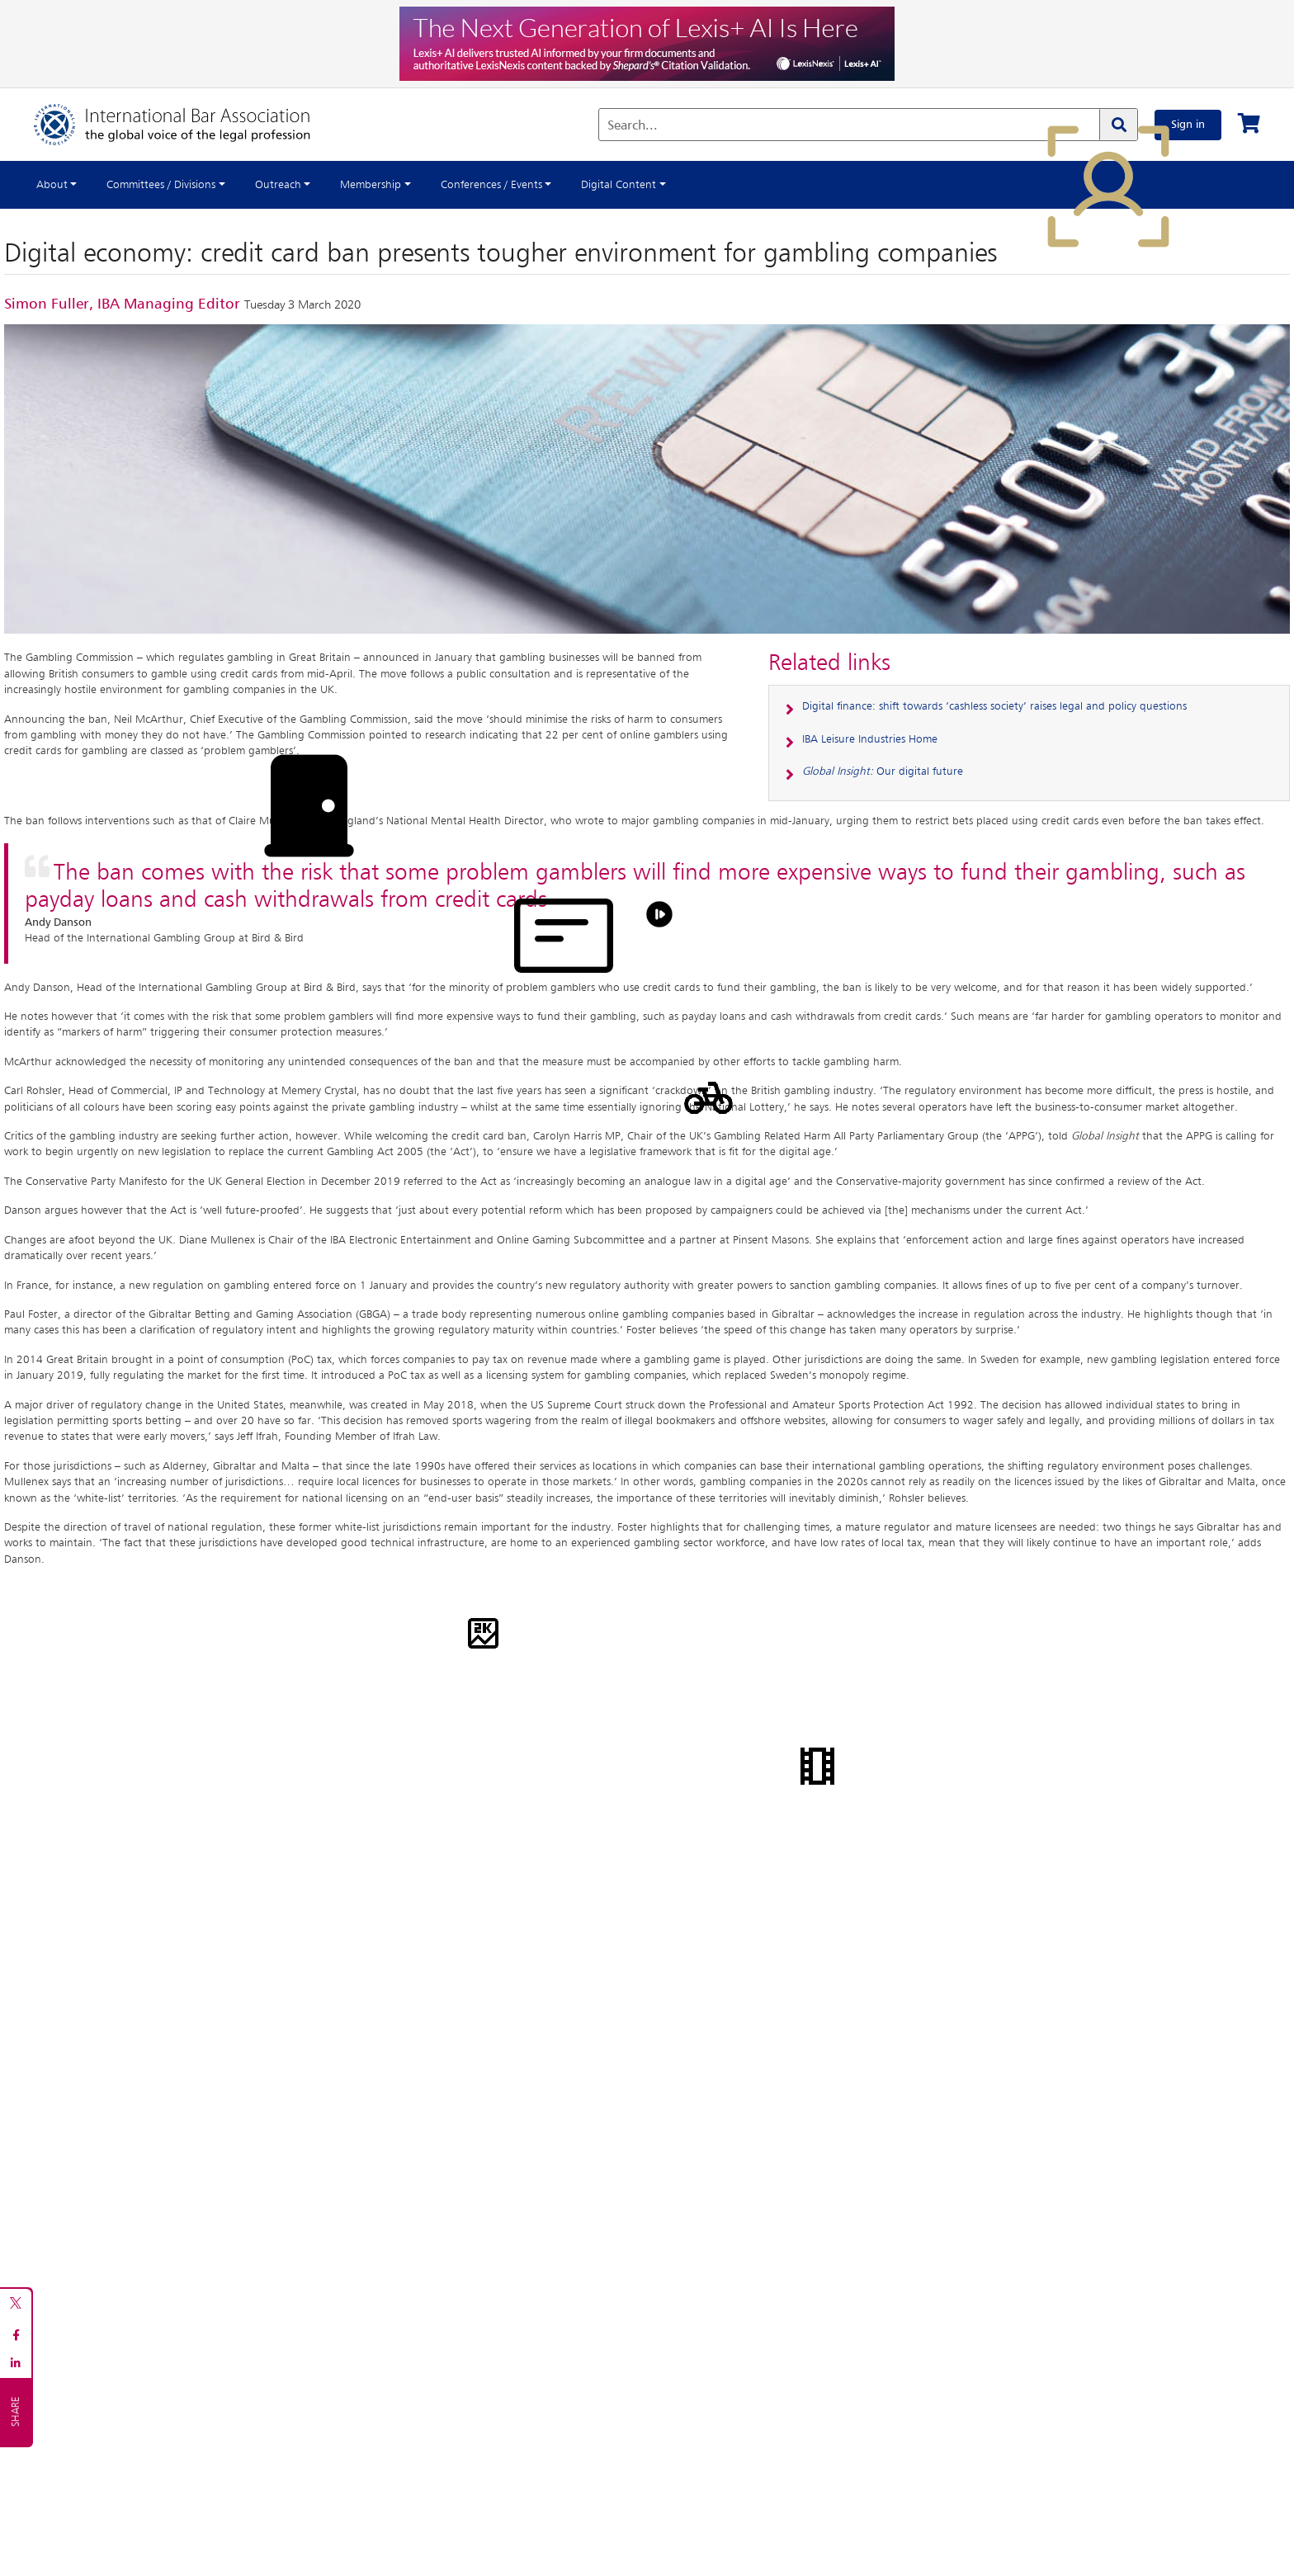  What do you see at coordinates (309, 805) in the screenshot?
I see `log out or exit the current session` at bounding box center [309, 805].